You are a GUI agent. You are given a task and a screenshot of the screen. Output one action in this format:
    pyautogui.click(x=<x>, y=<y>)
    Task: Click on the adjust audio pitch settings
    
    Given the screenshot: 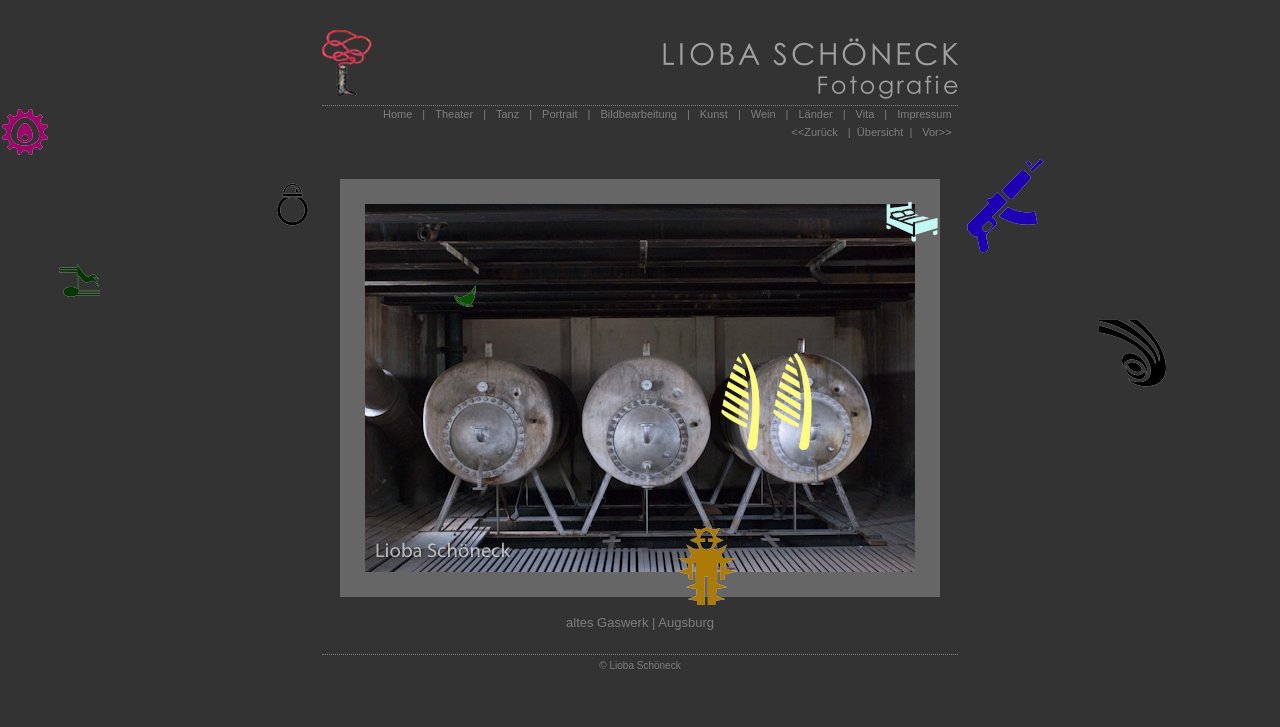 What is the action you would take?
    pyautogui.click(x=79, y=281)
    